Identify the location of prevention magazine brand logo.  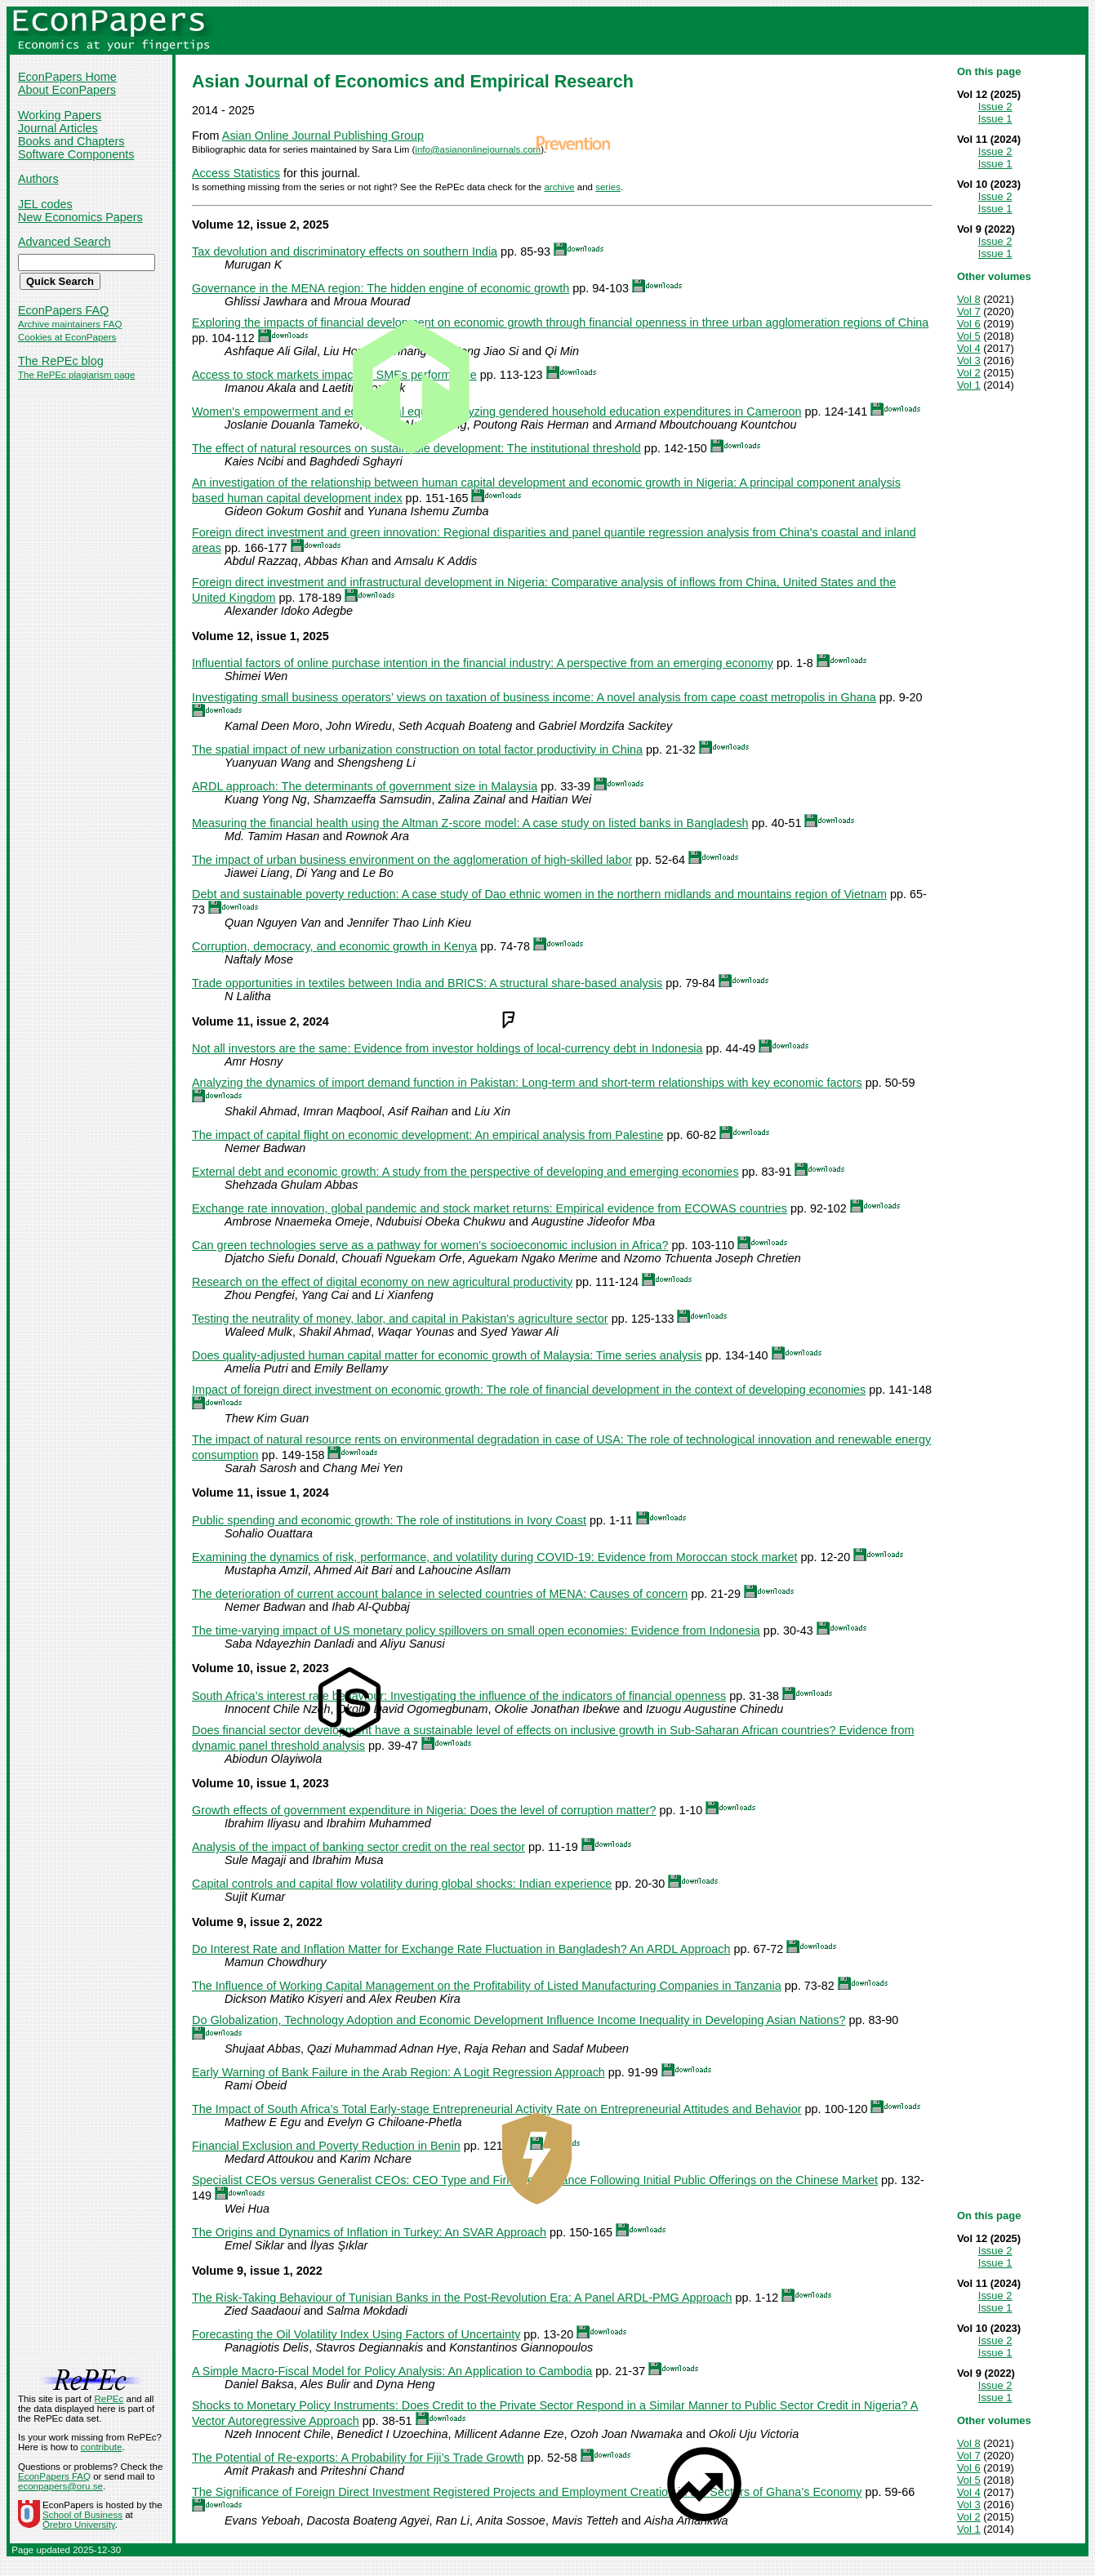
(573, 143).